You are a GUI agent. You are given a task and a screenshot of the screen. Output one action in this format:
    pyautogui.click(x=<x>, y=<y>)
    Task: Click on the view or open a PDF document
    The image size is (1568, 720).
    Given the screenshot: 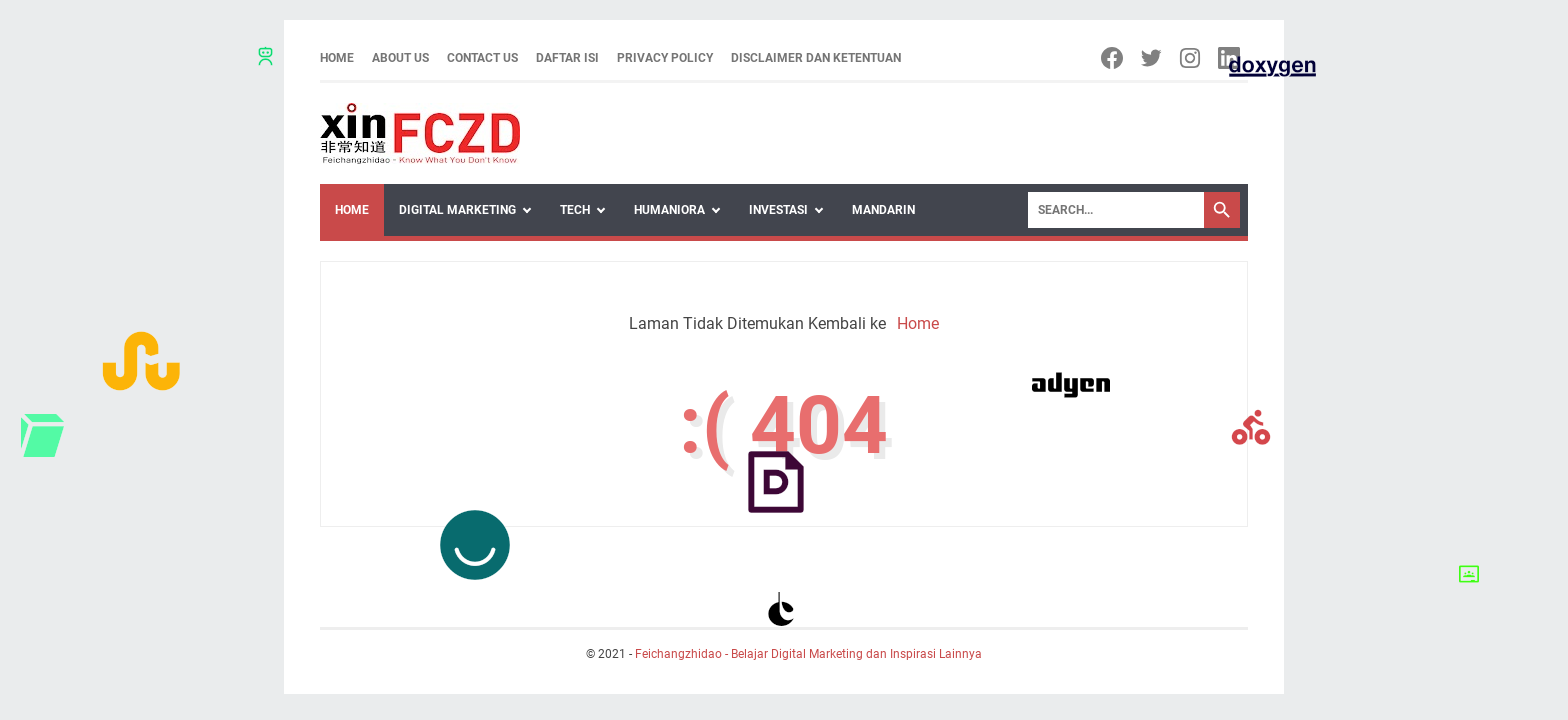 What is the action you would take?
    pyautogui.click(x=776, y=482)
    